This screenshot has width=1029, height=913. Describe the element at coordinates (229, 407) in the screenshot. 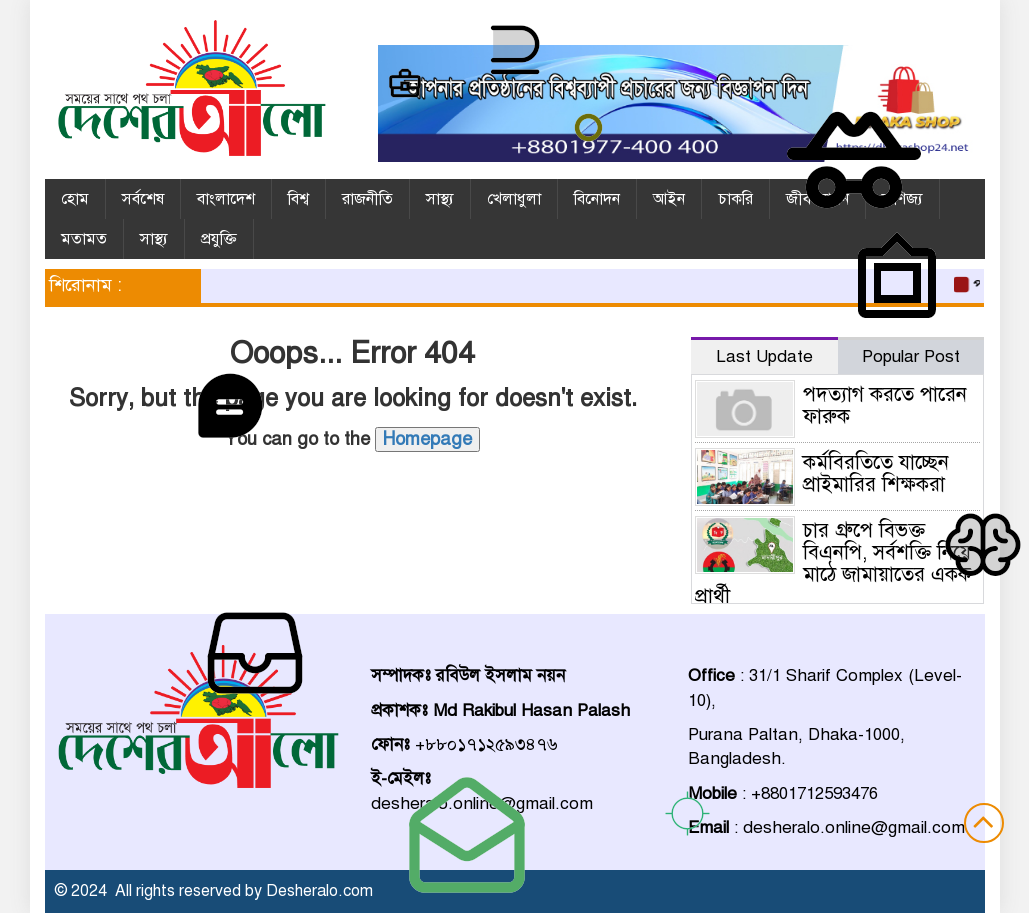

I see `open chat or messaging` at that location.